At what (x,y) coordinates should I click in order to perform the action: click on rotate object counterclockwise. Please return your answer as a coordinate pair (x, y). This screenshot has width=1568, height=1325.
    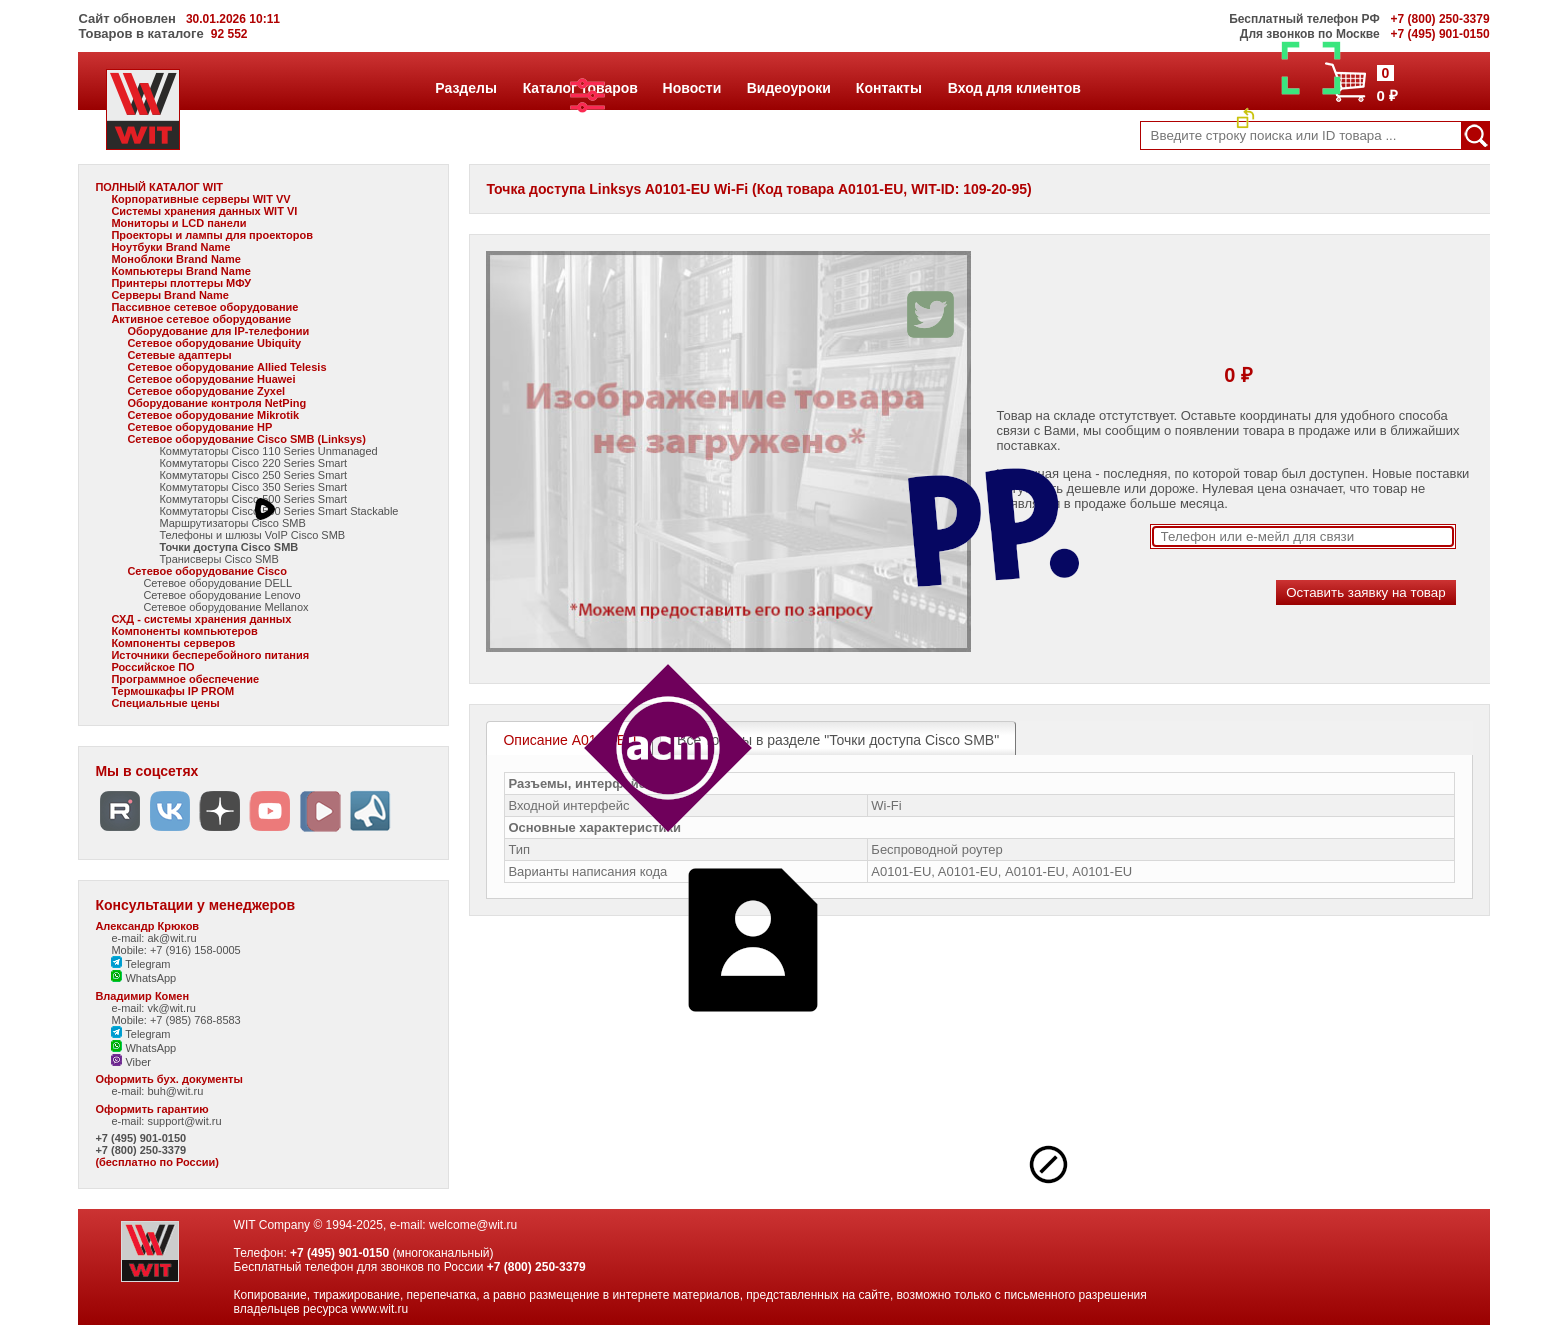
    Looking at the image, I should click on (1245, 118).